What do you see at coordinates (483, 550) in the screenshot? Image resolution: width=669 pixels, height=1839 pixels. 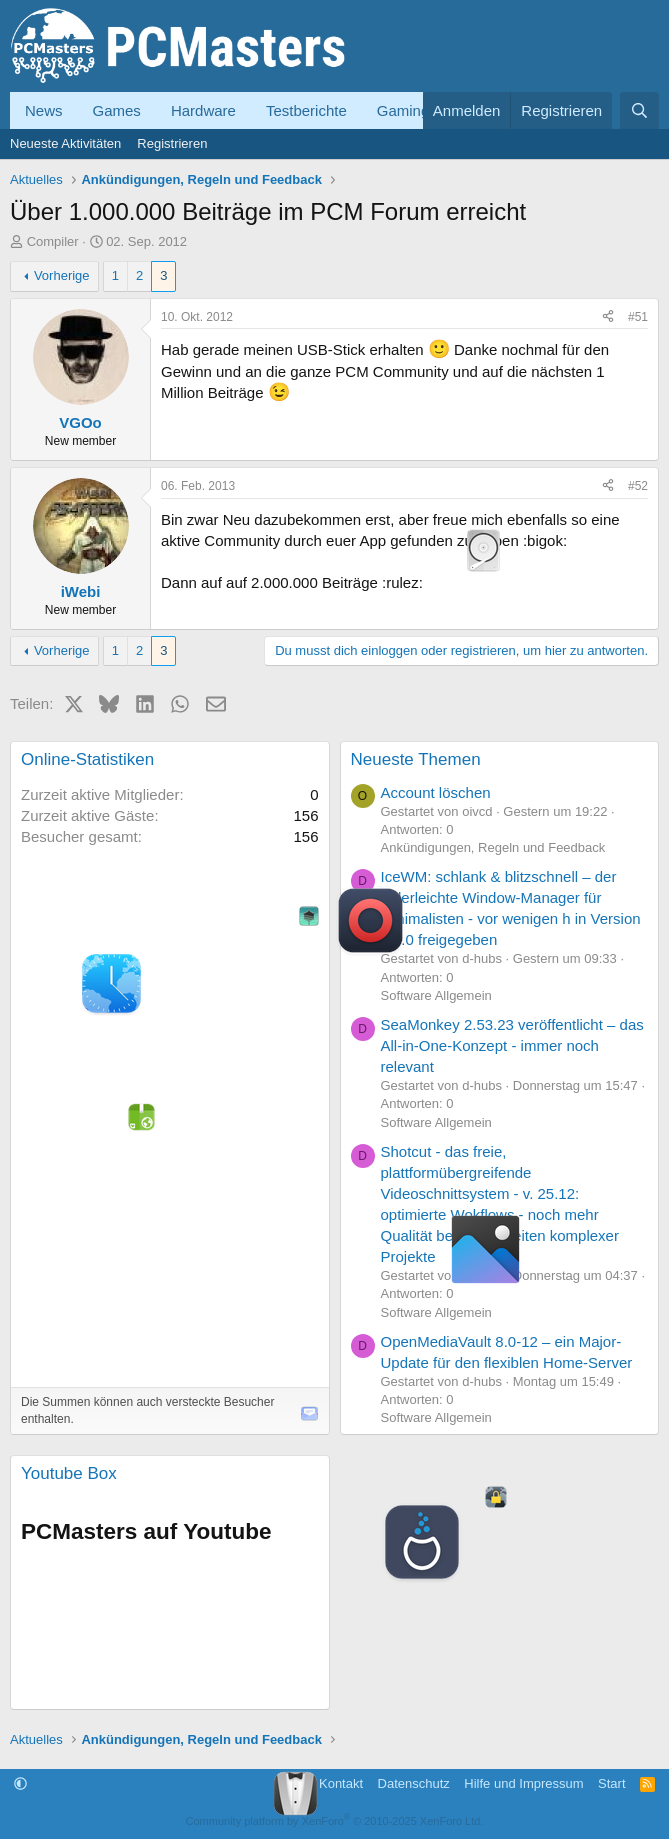 I see `open disk management utility` at bounding box center [483, 550].